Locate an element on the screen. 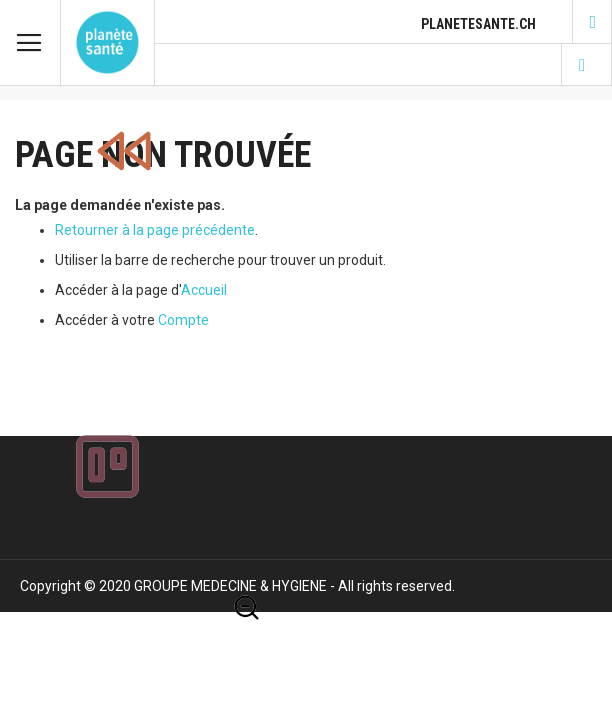 The height and width of the screenshot is (720, 612). zoom out to see more content is located at coordinates (246, 607).